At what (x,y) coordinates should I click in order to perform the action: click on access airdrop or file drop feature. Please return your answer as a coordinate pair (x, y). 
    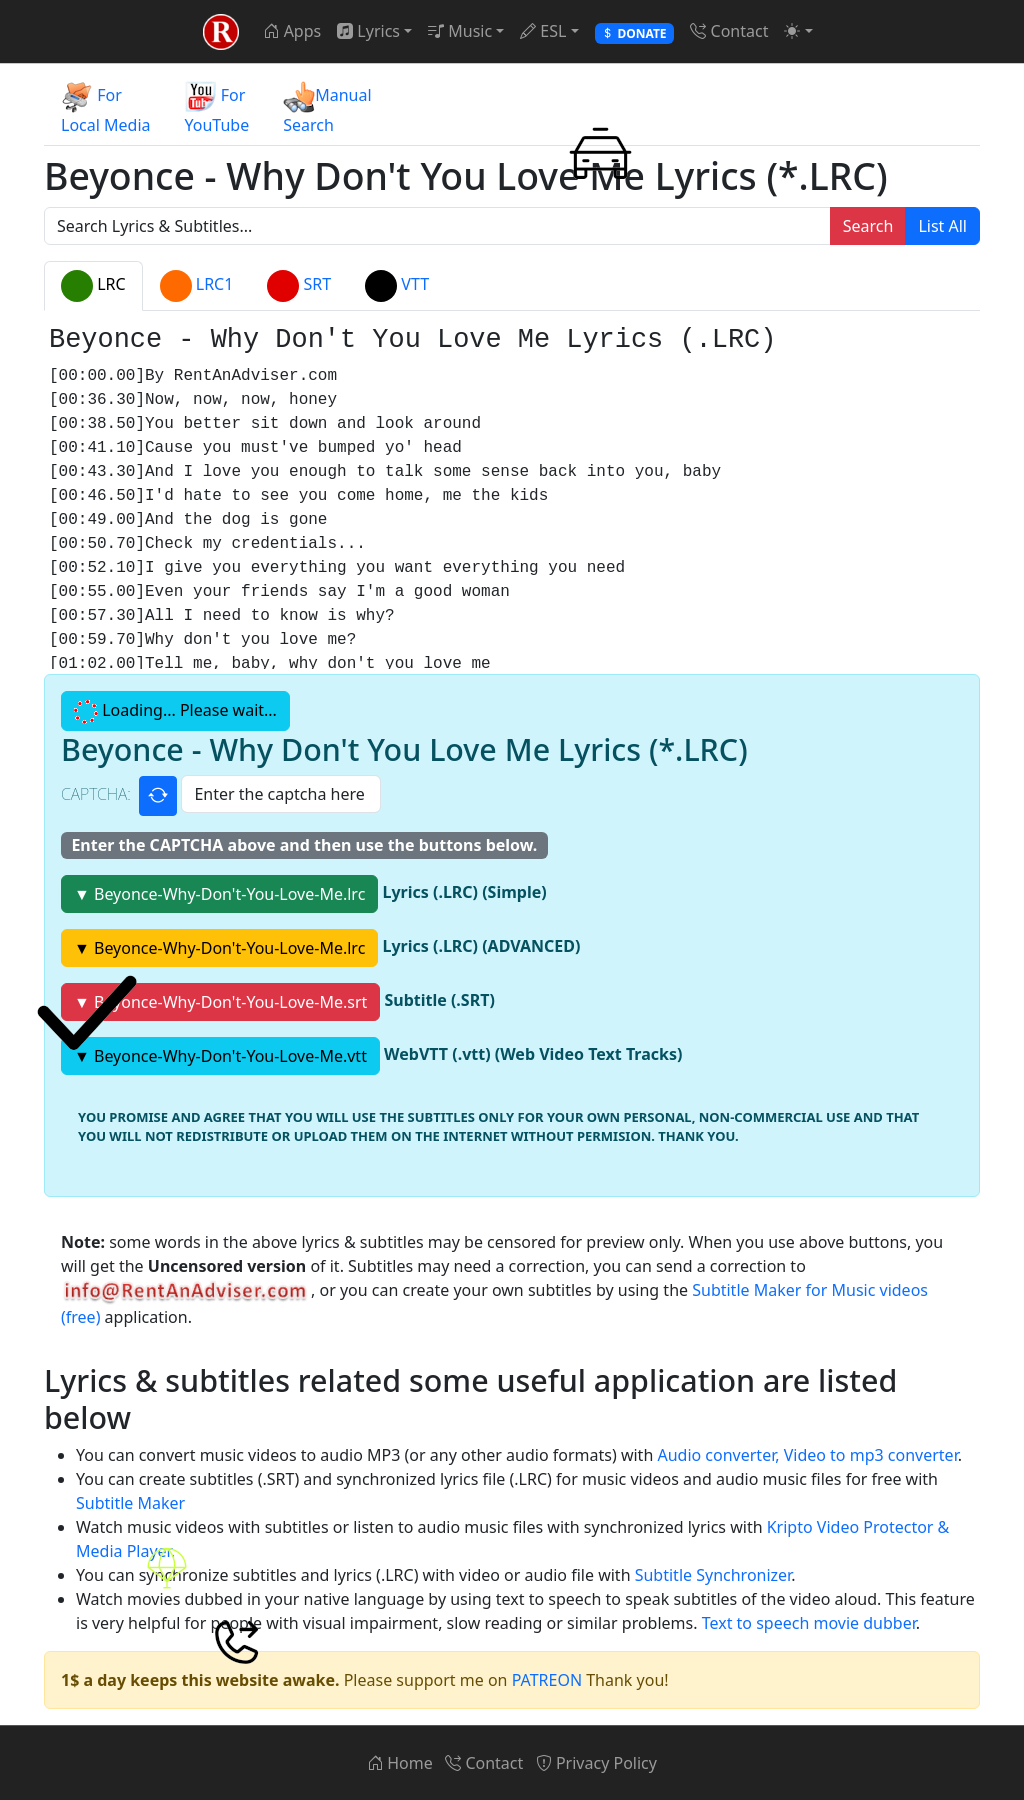
    Looking at the image, I should click on (167, 1569).